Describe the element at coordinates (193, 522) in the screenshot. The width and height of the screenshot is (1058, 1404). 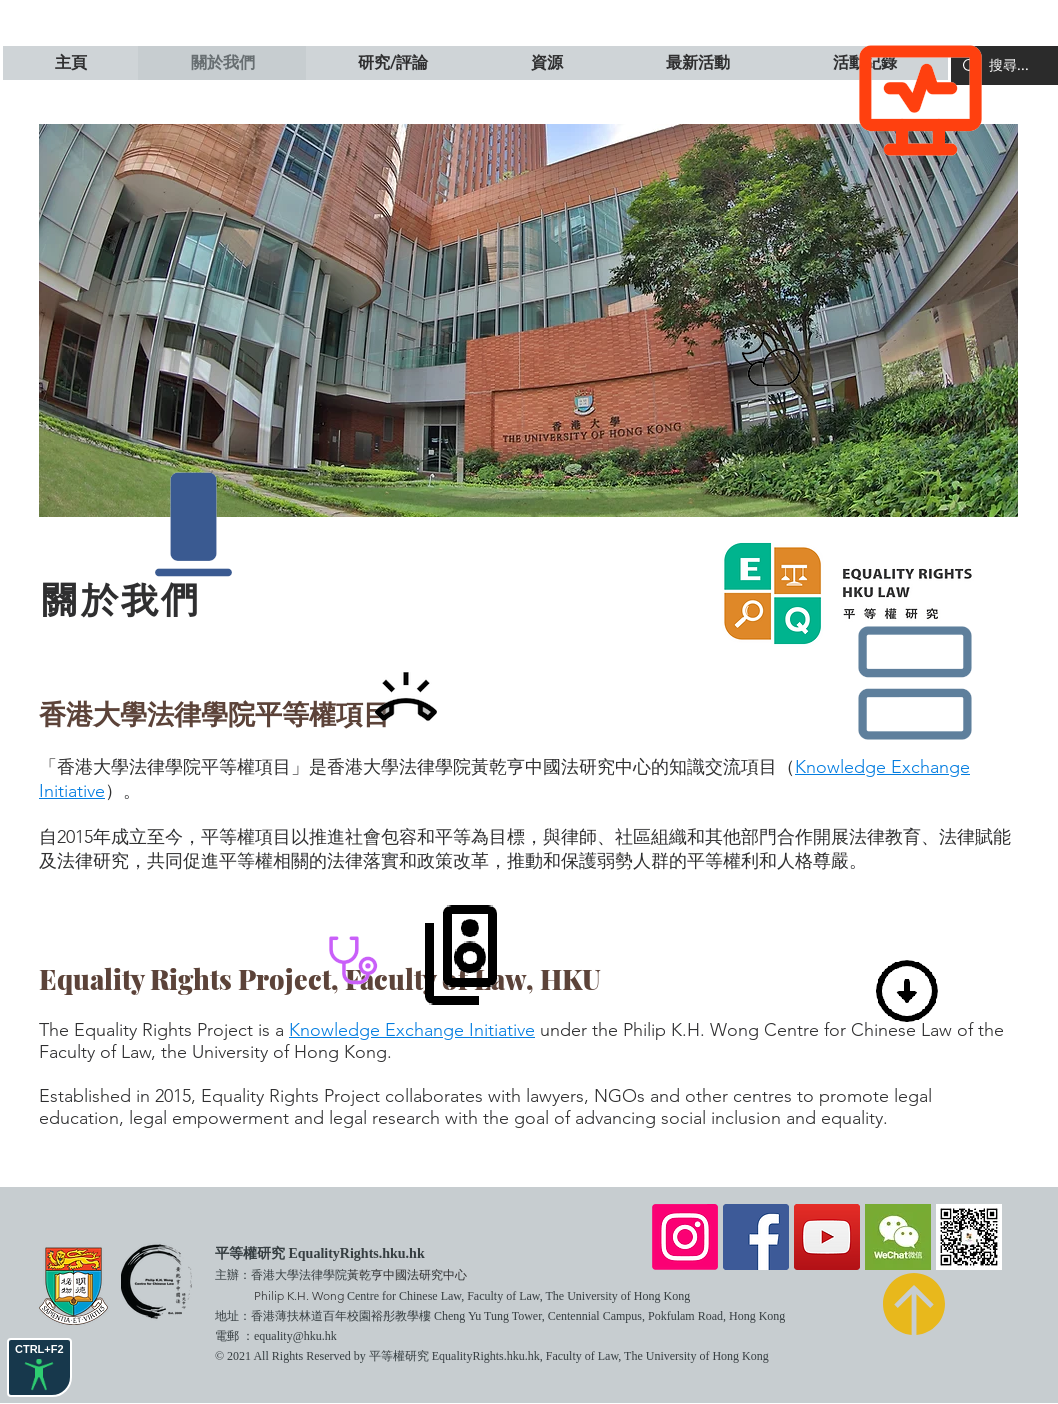
I see `align object to bottom edge` at that location.